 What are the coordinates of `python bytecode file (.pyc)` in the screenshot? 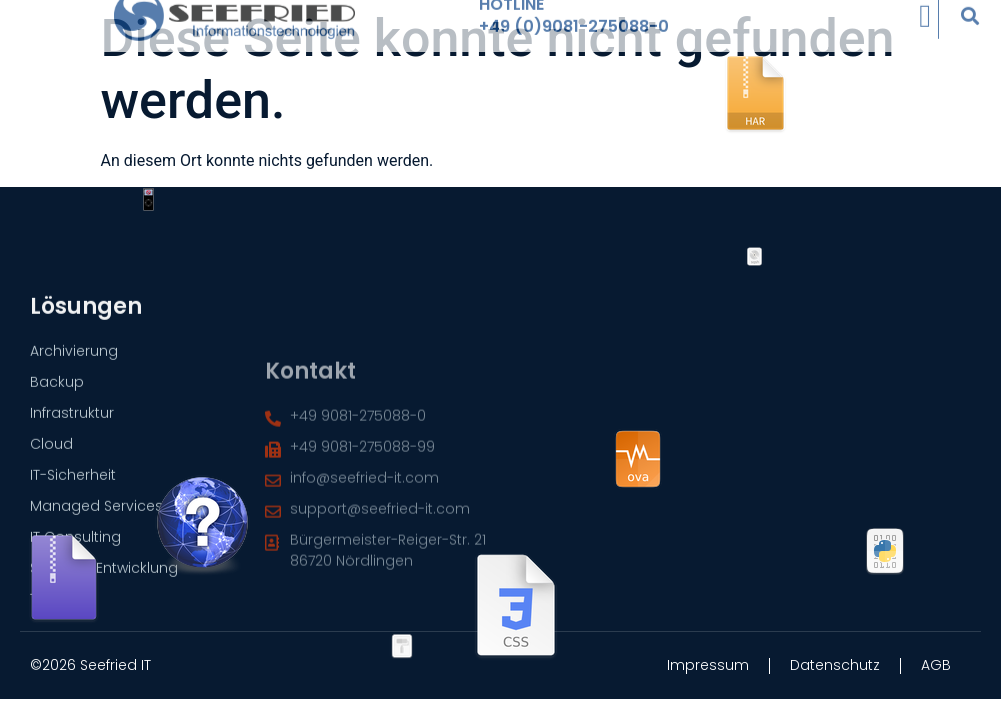 It's located at (885, 551).